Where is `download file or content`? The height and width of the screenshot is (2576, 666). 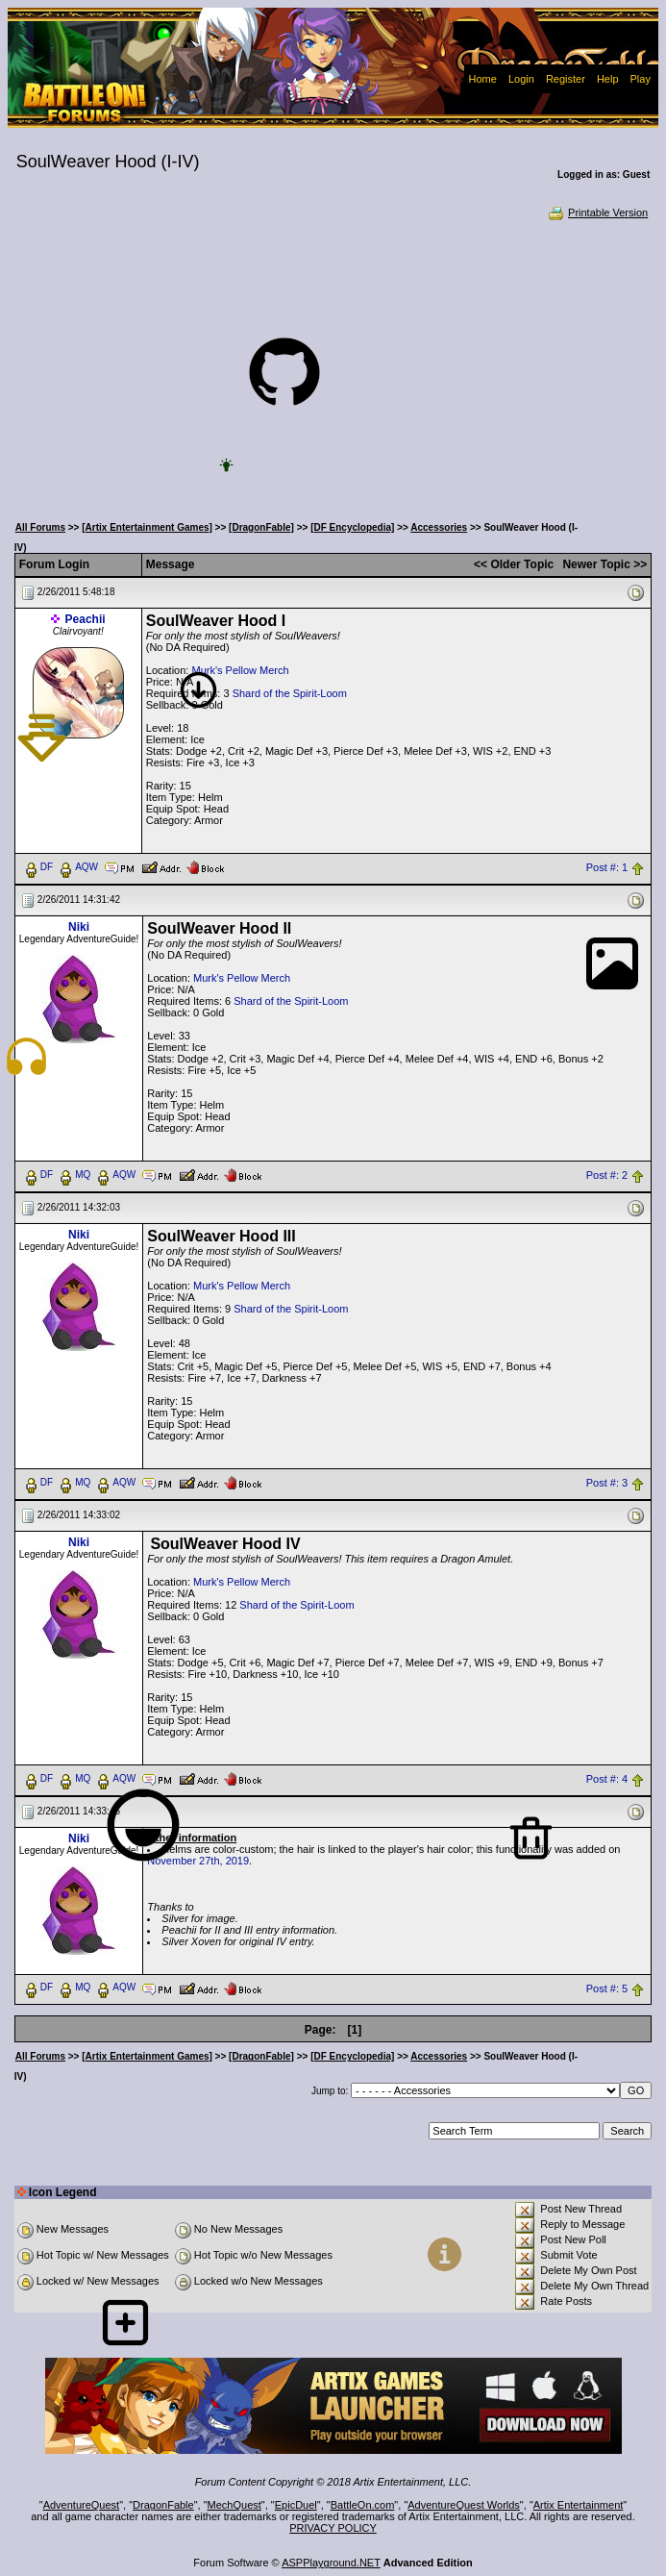
download file or content is located at coordinates (41, 736).